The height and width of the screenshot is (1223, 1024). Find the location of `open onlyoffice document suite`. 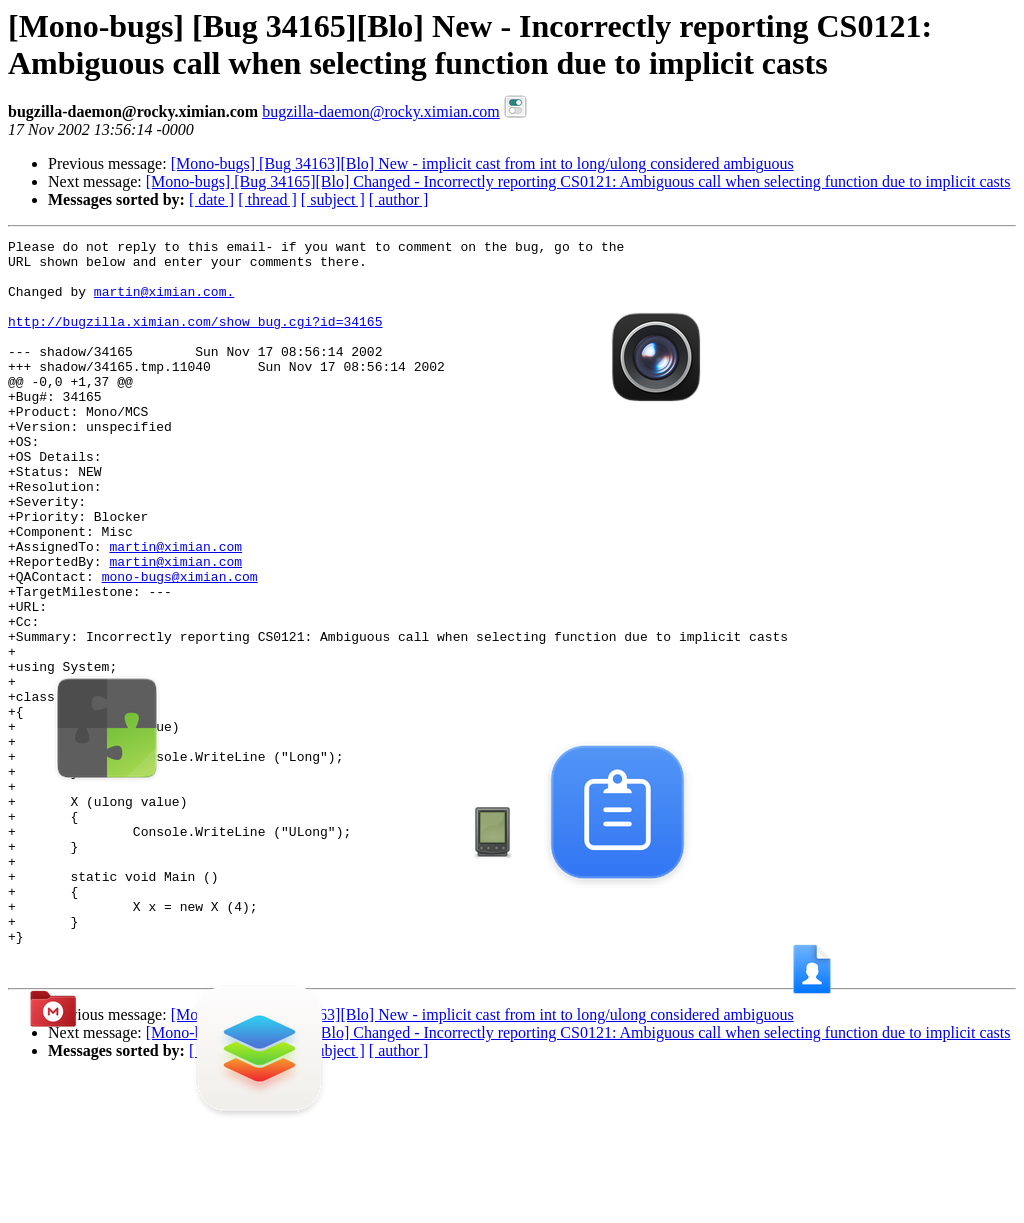

open onlyoffice document suite is located at coordinates (259, 1048).